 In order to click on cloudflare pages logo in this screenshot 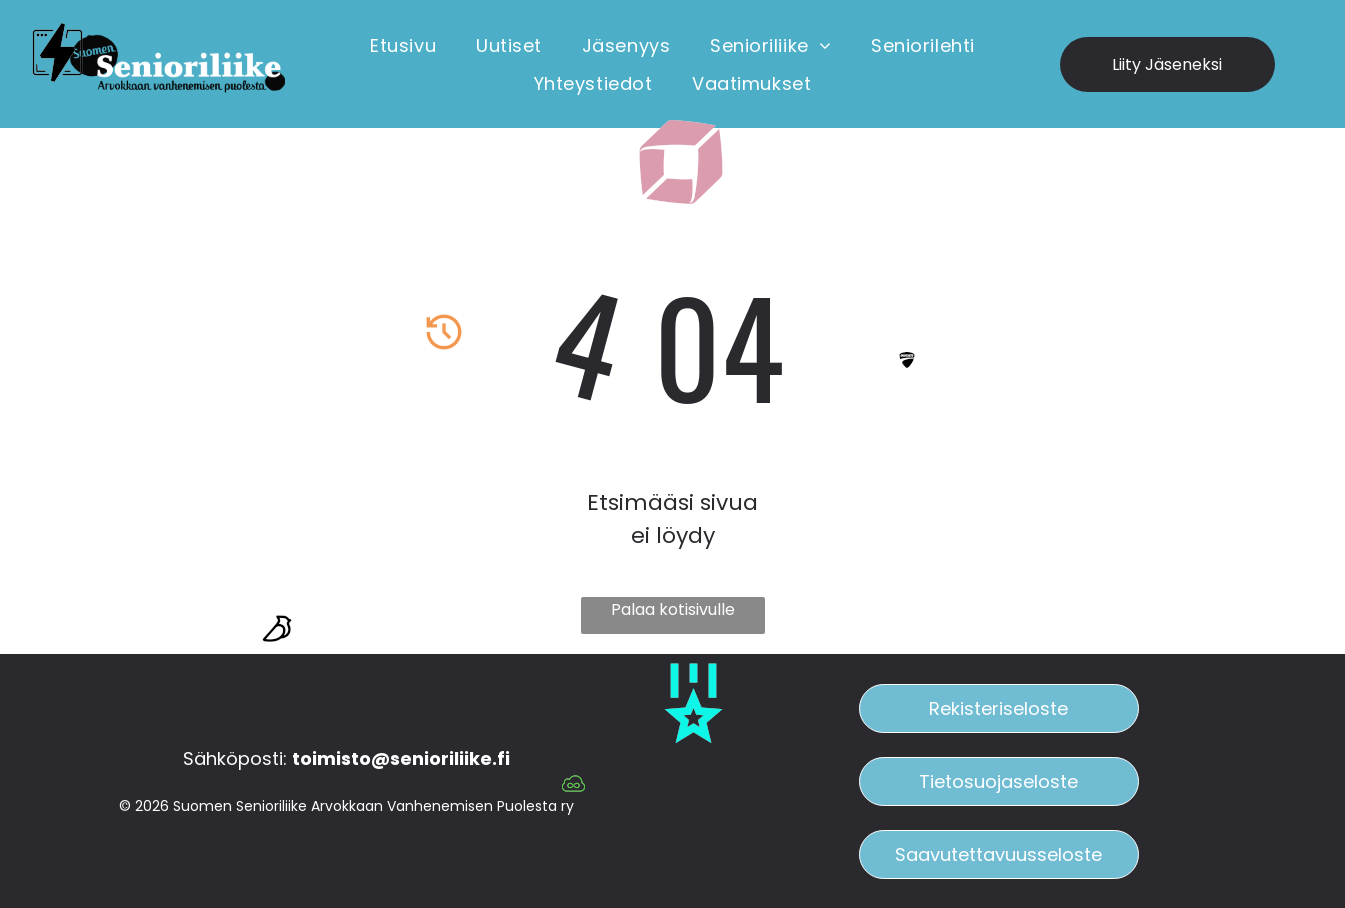, I will do `click(57, 52)`.